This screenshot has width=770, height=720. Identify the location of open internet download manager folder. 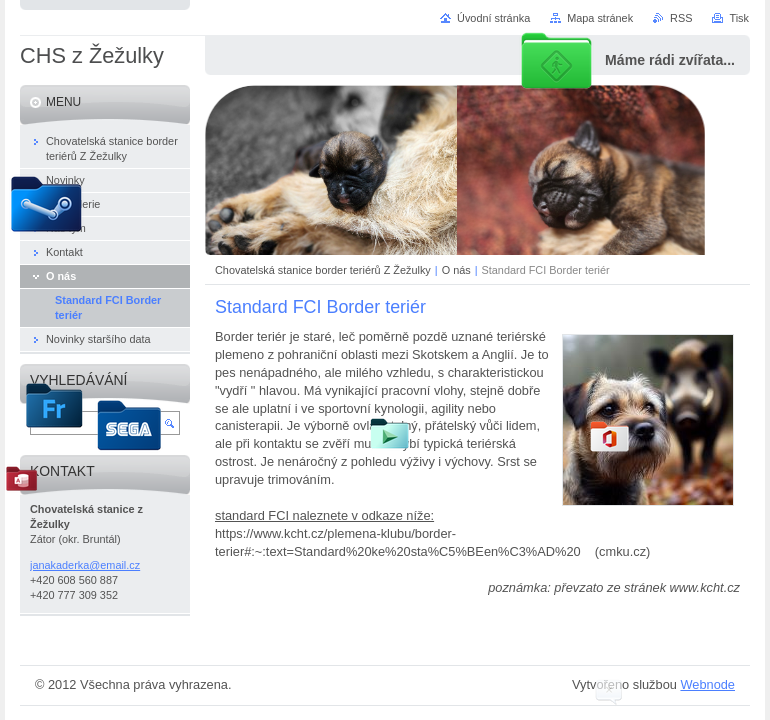
(389, 434).